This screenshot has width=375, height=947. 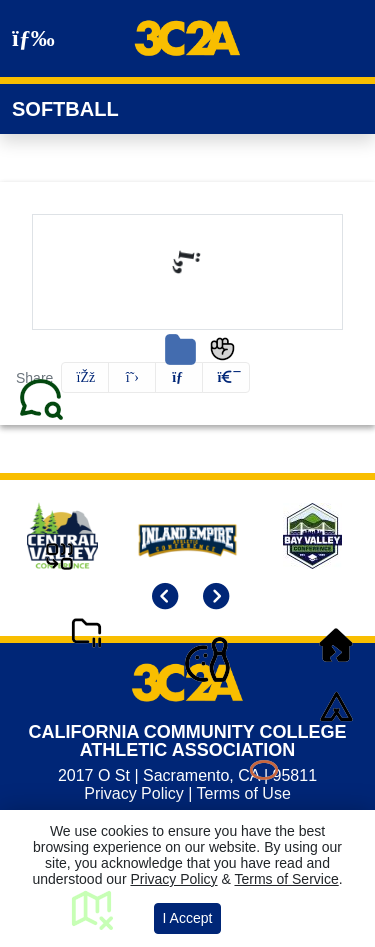 What do you see at coordinates (180, 349) in the screenshot?
I see `open folder to view files` at bounding box center [180, 349].